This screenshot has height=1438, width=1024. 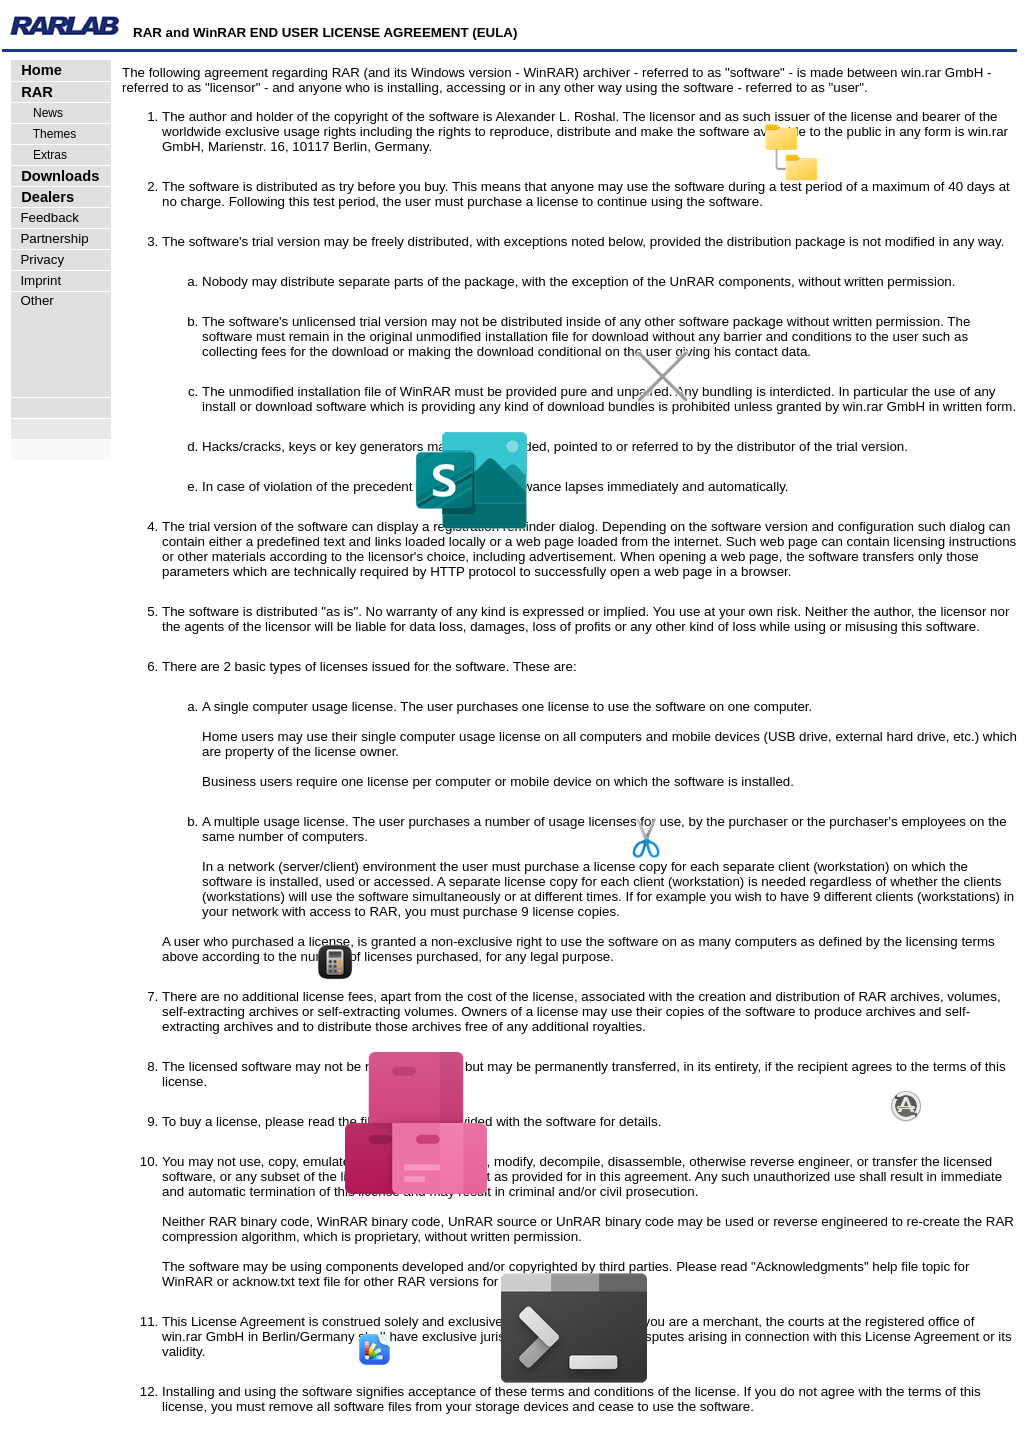 I want to click on open Microsoft Sway app, so click(x=471, y=480).